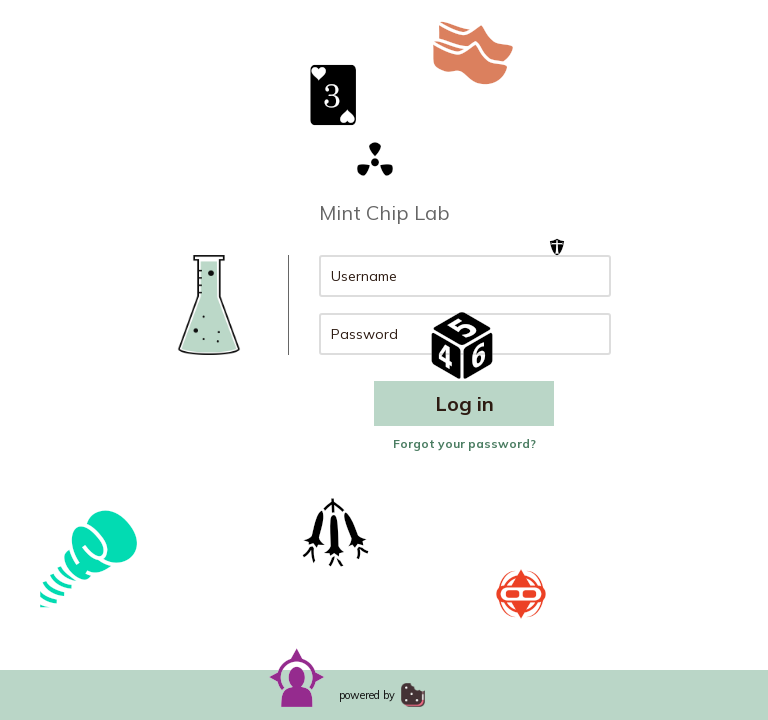 The width and height of the screenshot is (768, 720). Describe the element at coordinates (521, 594) in the screenshot. I see `virtual reality or VR mode toggle` at that location.